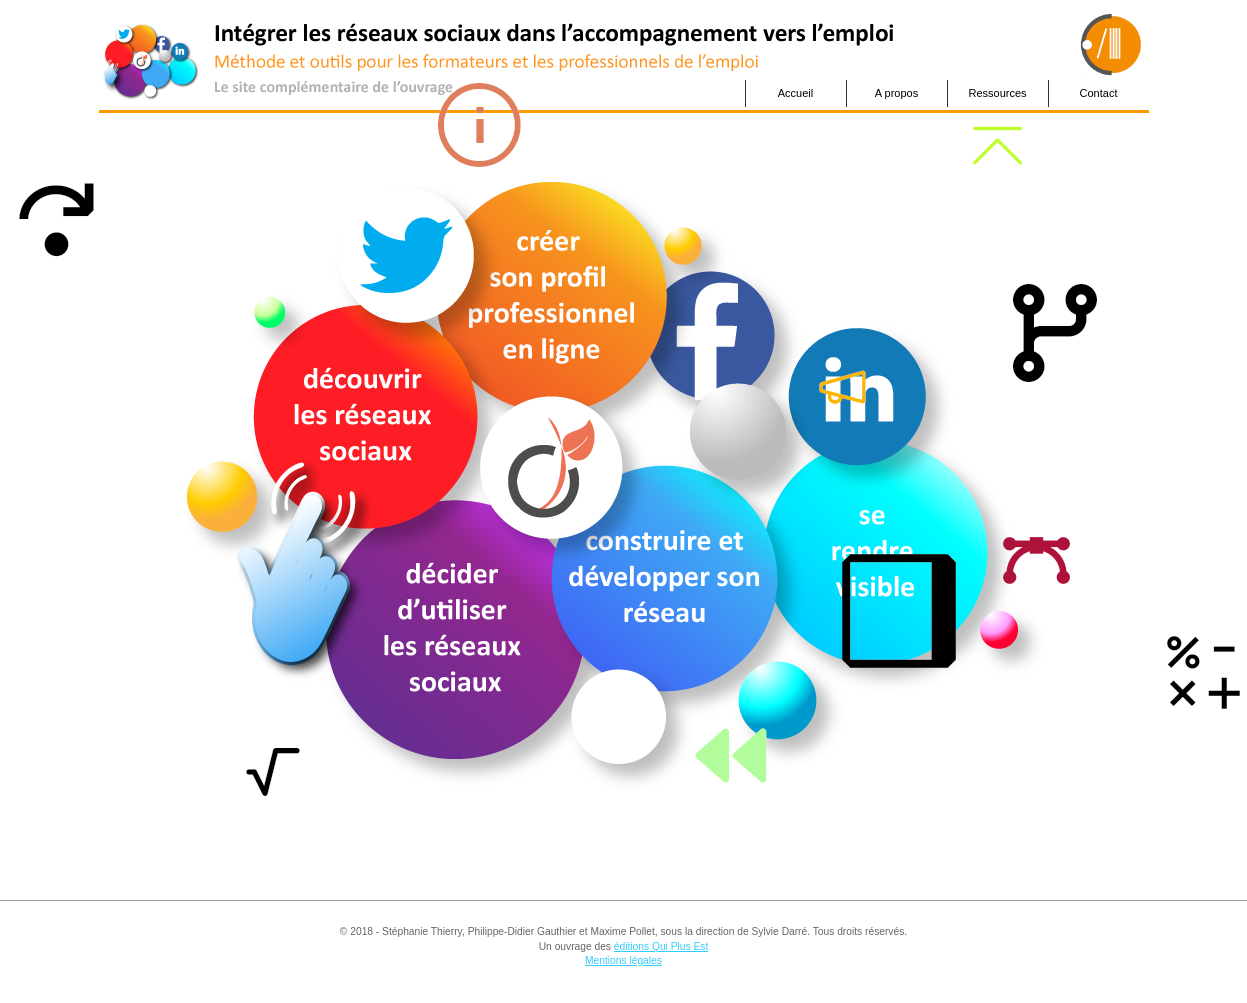 The height and width of the screenshot is (1003, 1247). I want to click on view repository branches, so click(1055, 333).